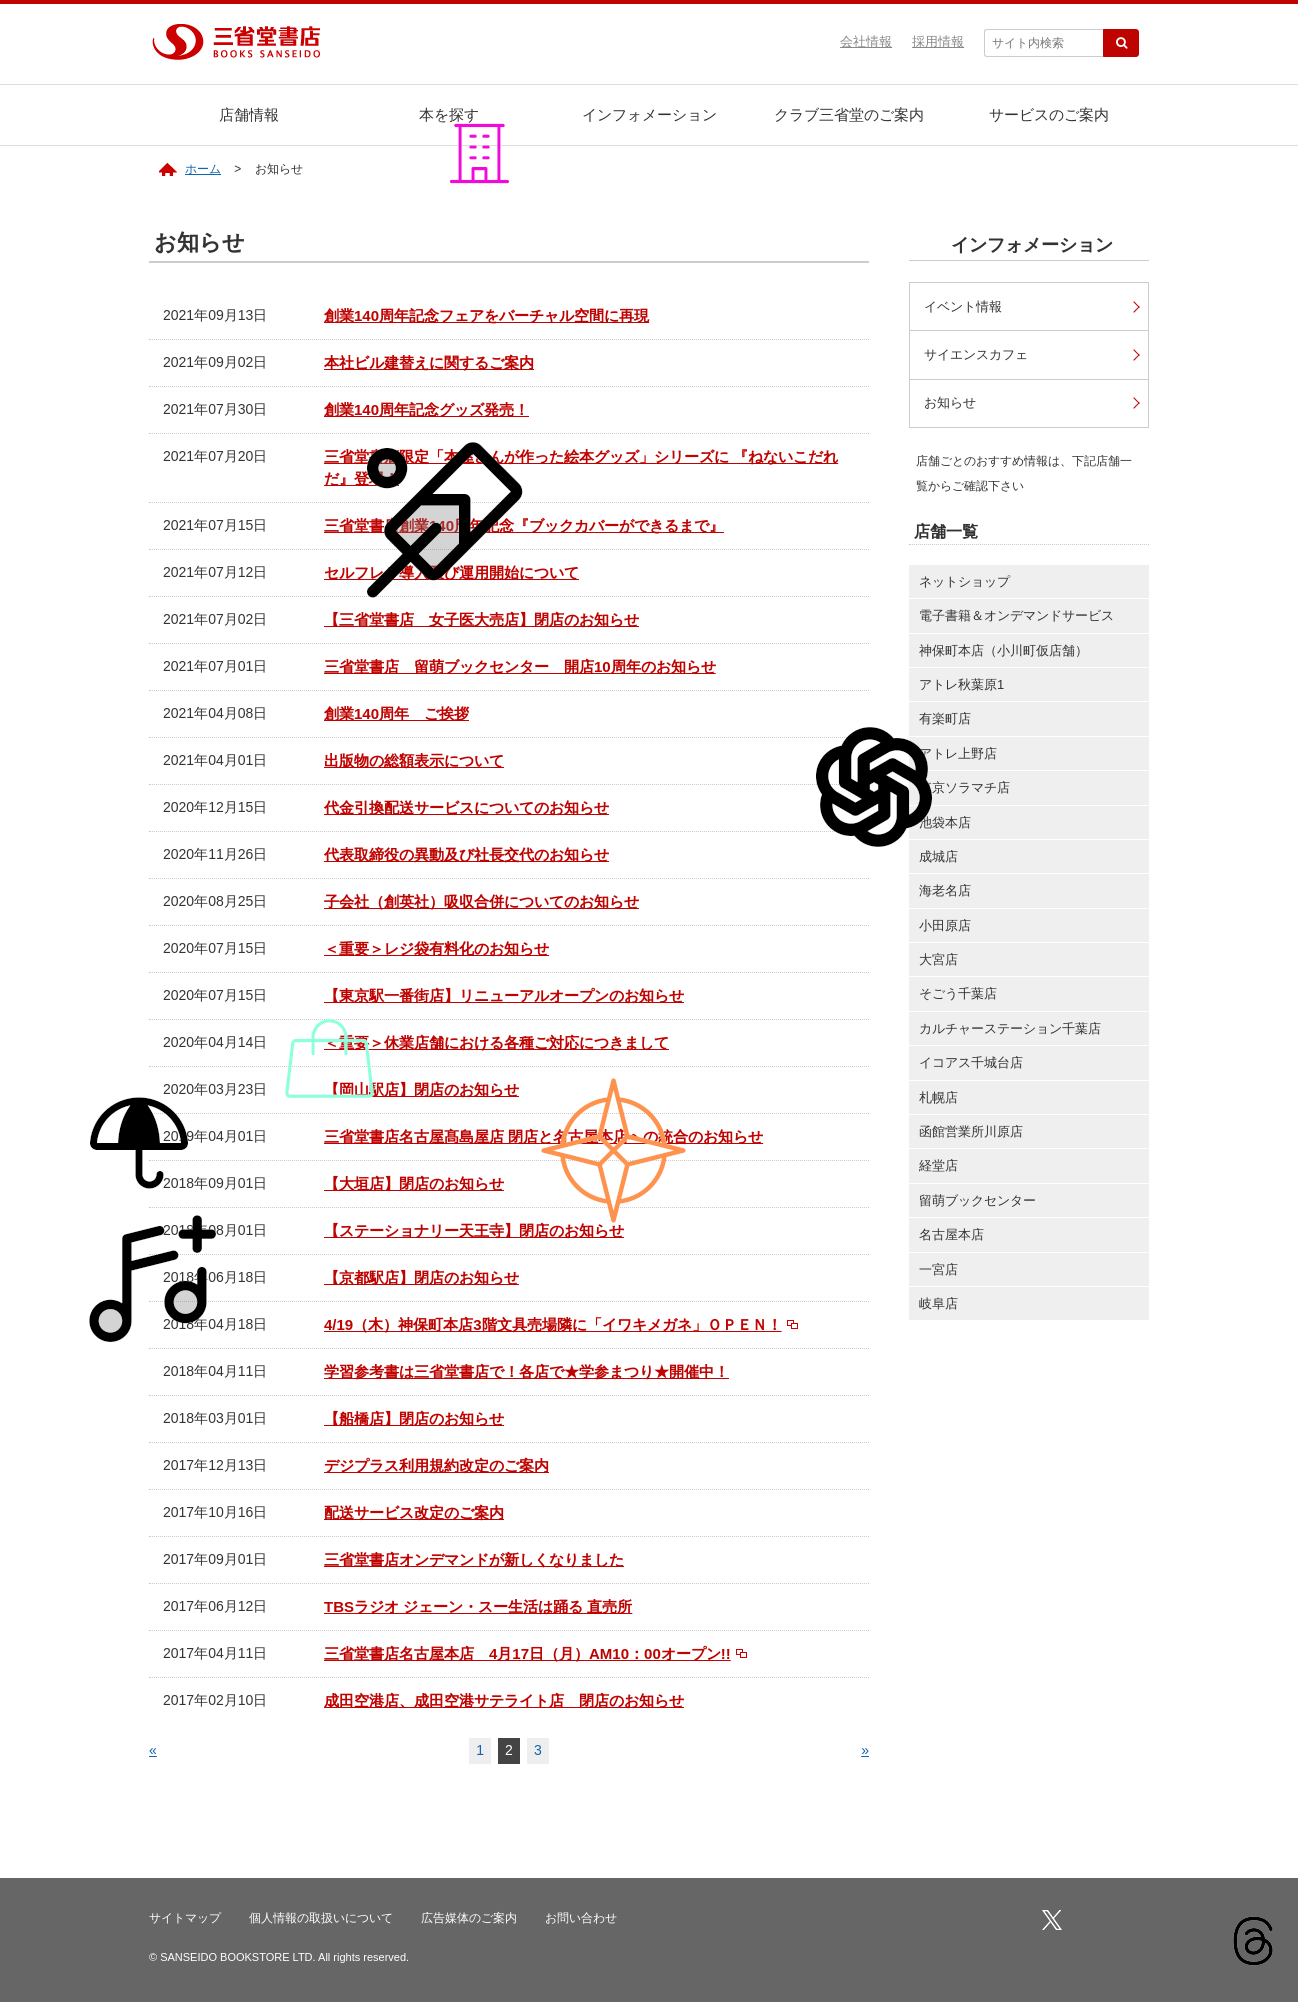 The height and width of the screenshot is (2002, 1298). I want to click on view company or business profile, so click(479, 153).